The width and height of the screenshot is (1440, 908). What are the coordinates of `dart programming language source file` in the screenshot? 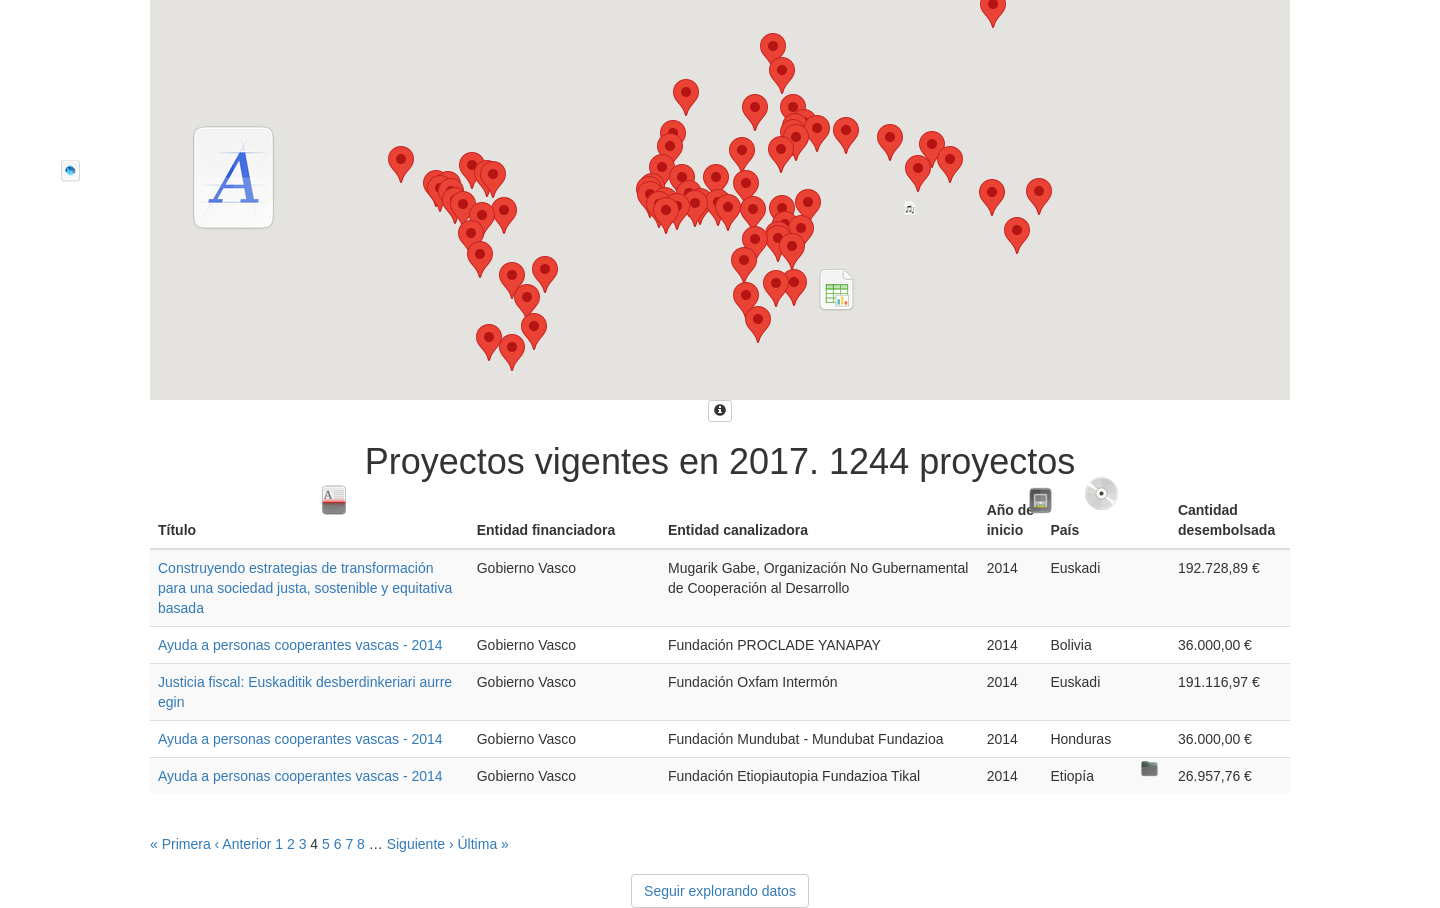 It's located at (70, 170).